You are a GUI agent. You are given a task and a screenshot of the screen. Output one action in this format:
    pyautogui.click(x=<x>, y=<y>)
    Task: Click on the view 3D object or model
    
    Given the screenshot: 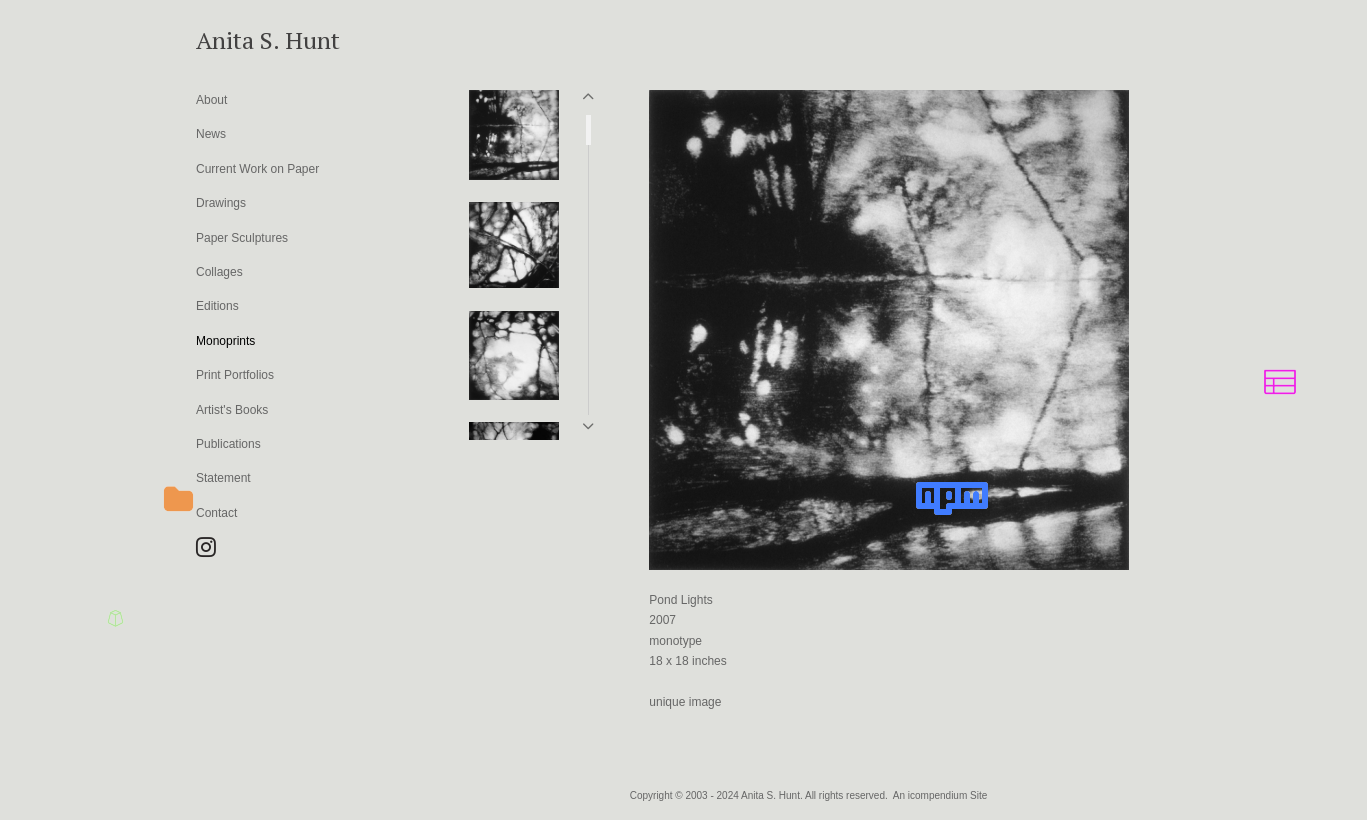 What is the action you would take?
    pyautogui.click(x=115, y=618)
    